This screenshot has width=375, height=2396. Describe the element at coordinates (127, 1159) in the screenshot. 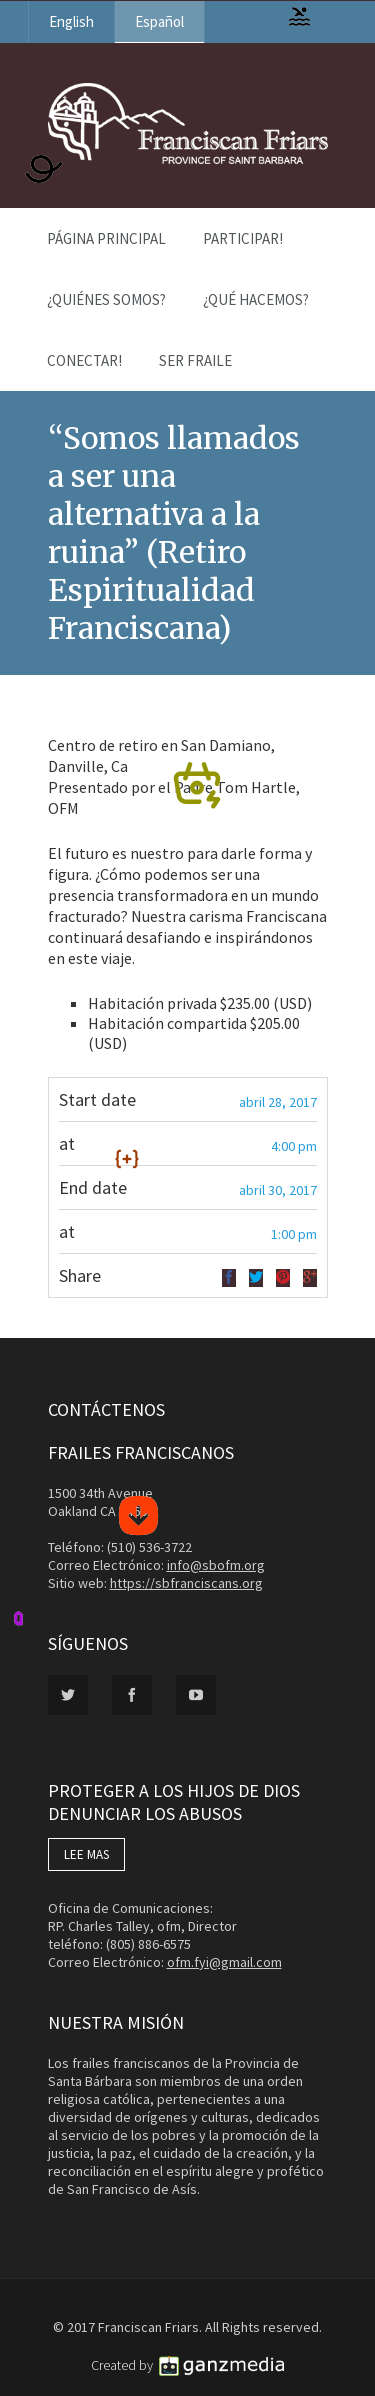

I see `add a new code snippet or block` at that location.